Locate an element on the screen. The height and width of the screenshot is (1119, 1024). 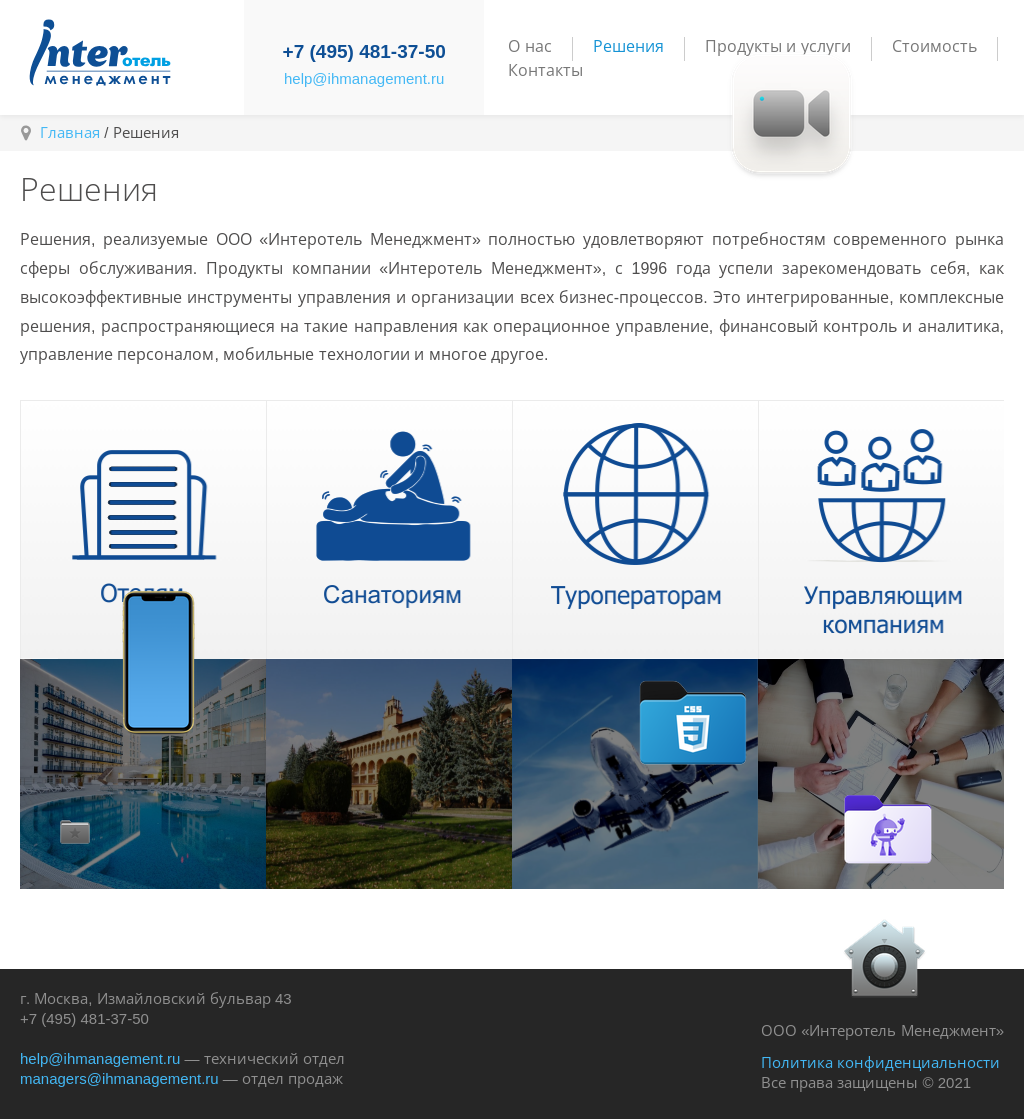
iPhone 11 device icon is located at coordinates (158, 664).